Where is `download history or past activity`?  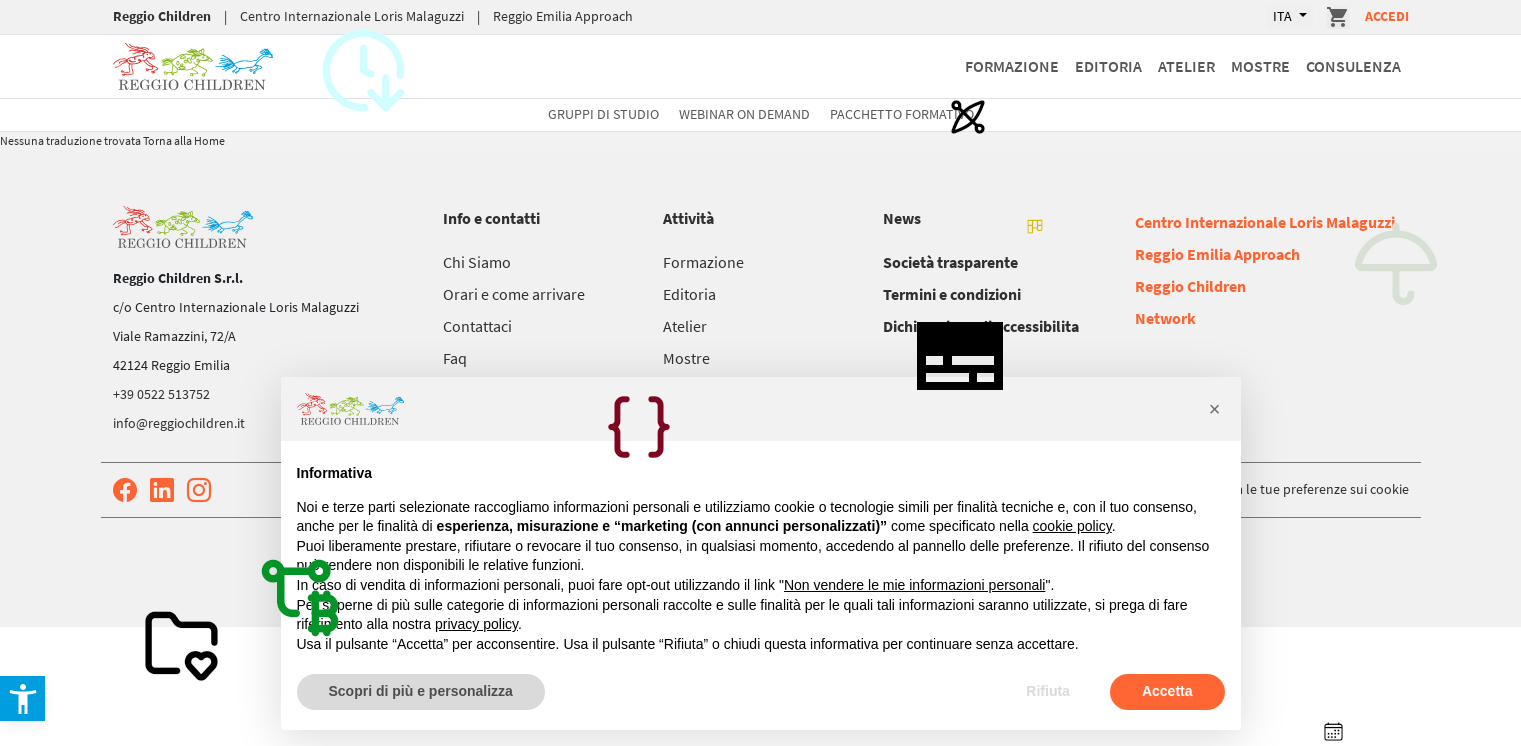
download history or past activity is located at coordinates (363, 70).